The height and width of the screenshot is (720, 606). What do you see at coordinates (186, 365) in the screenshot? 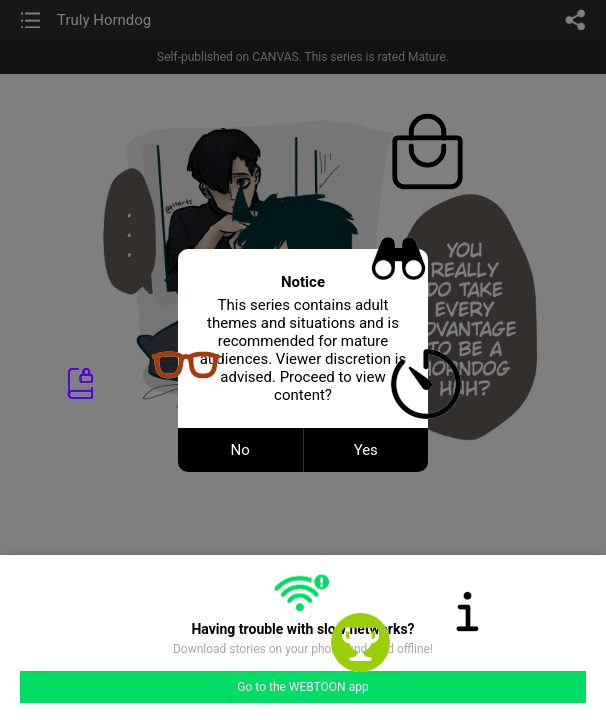
I see `enable reading mode or accessibility features` at bounding box center [186, 365].